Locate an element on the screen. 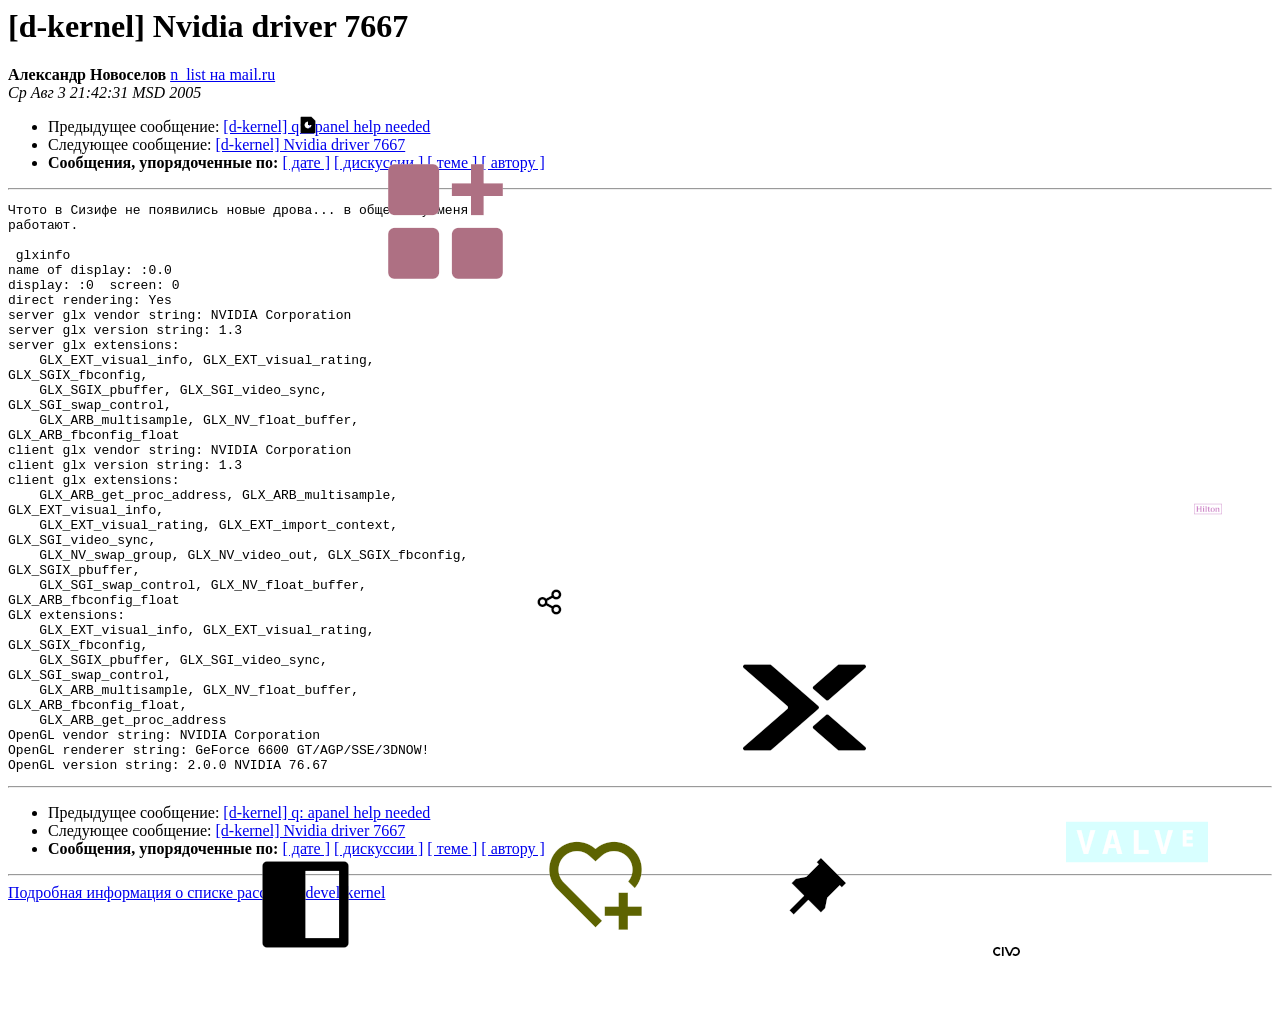  switch to column layout view is located at coordinates (305, 904).